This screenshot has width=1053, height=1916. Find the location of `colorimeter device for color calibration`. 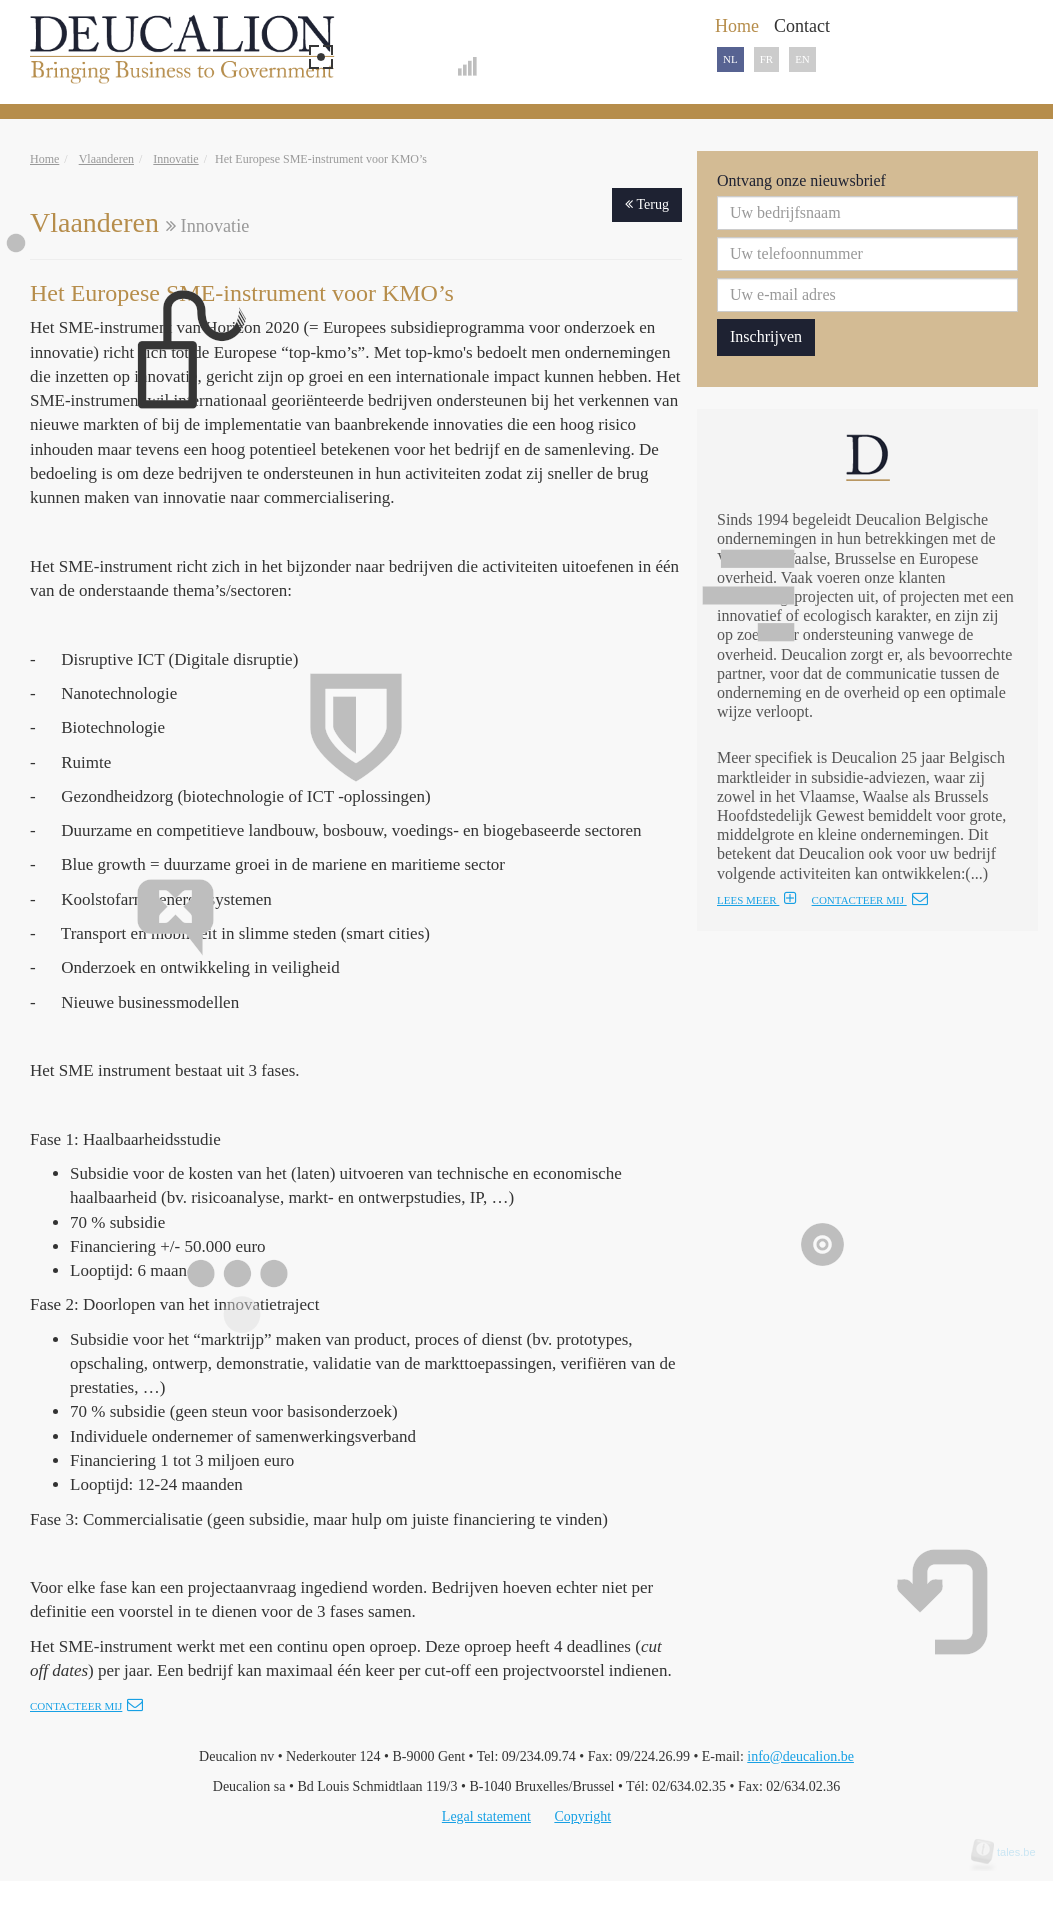

colorimeter device for color calibration is located at coordinates (188, 349).